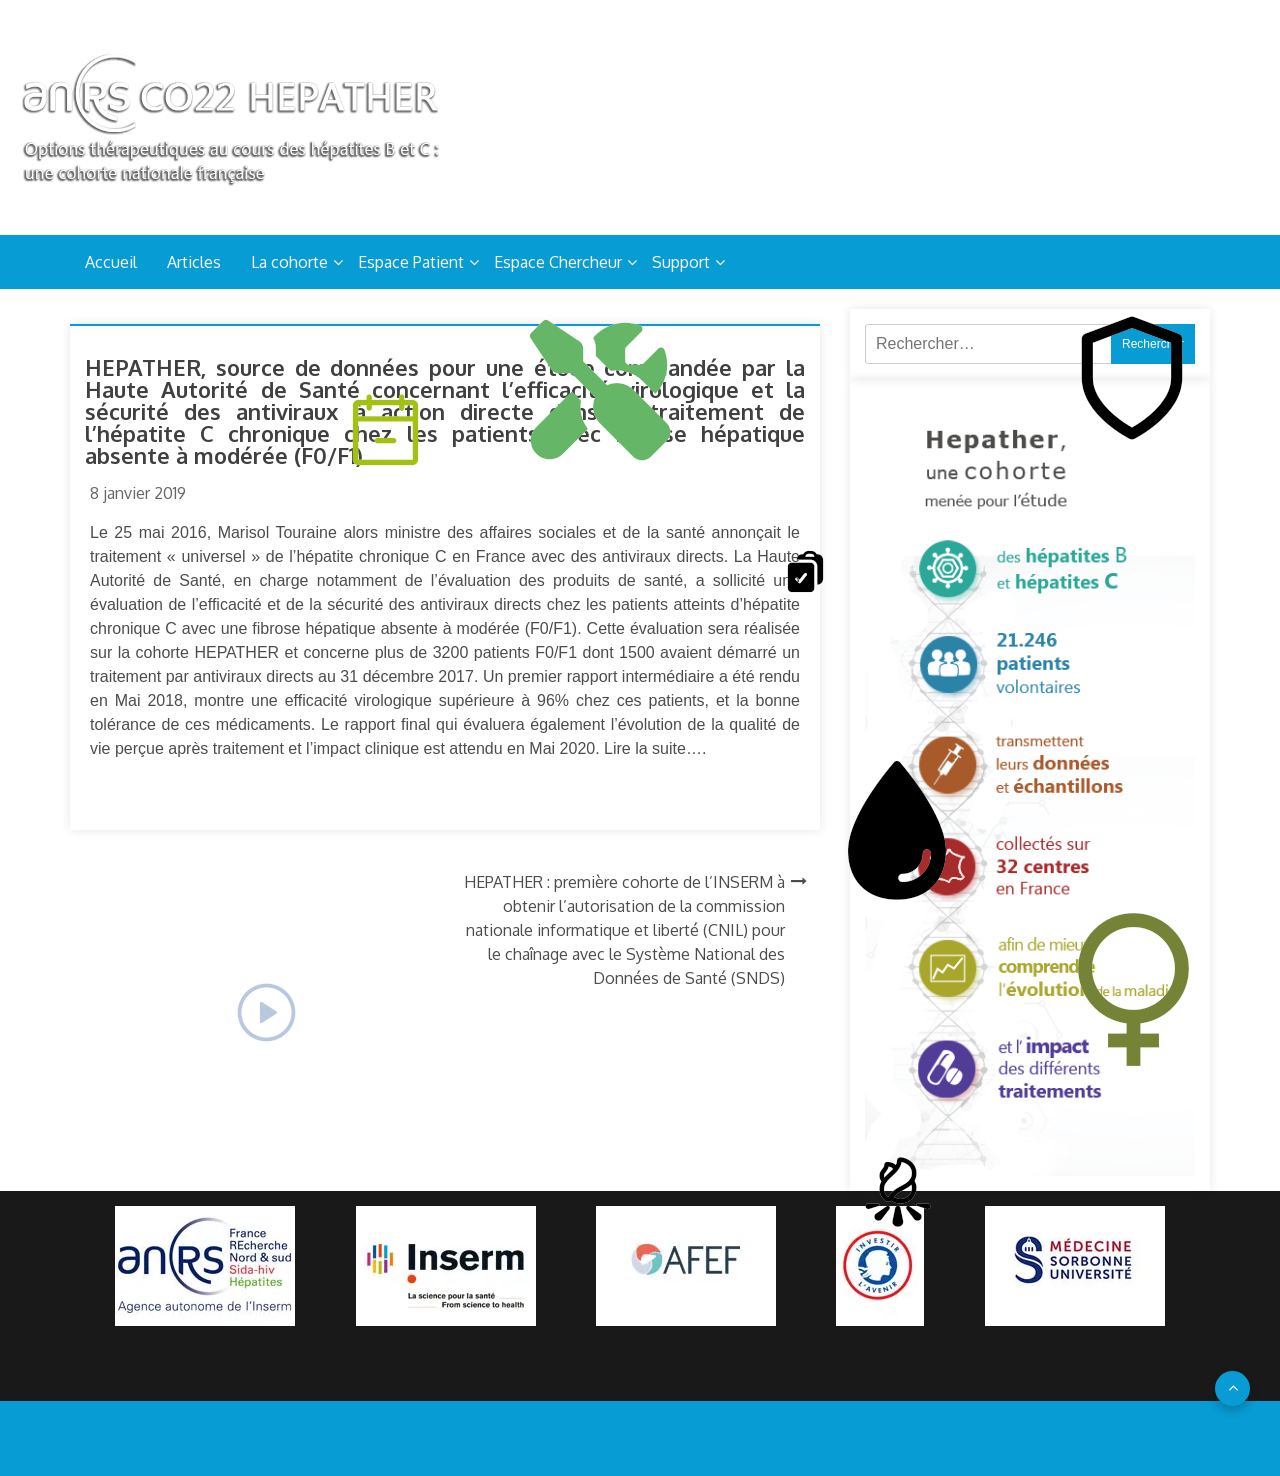 The width and height of the screenshot is (1280, 1476). I want to click on access settings or configuration options, so click(600, 390).